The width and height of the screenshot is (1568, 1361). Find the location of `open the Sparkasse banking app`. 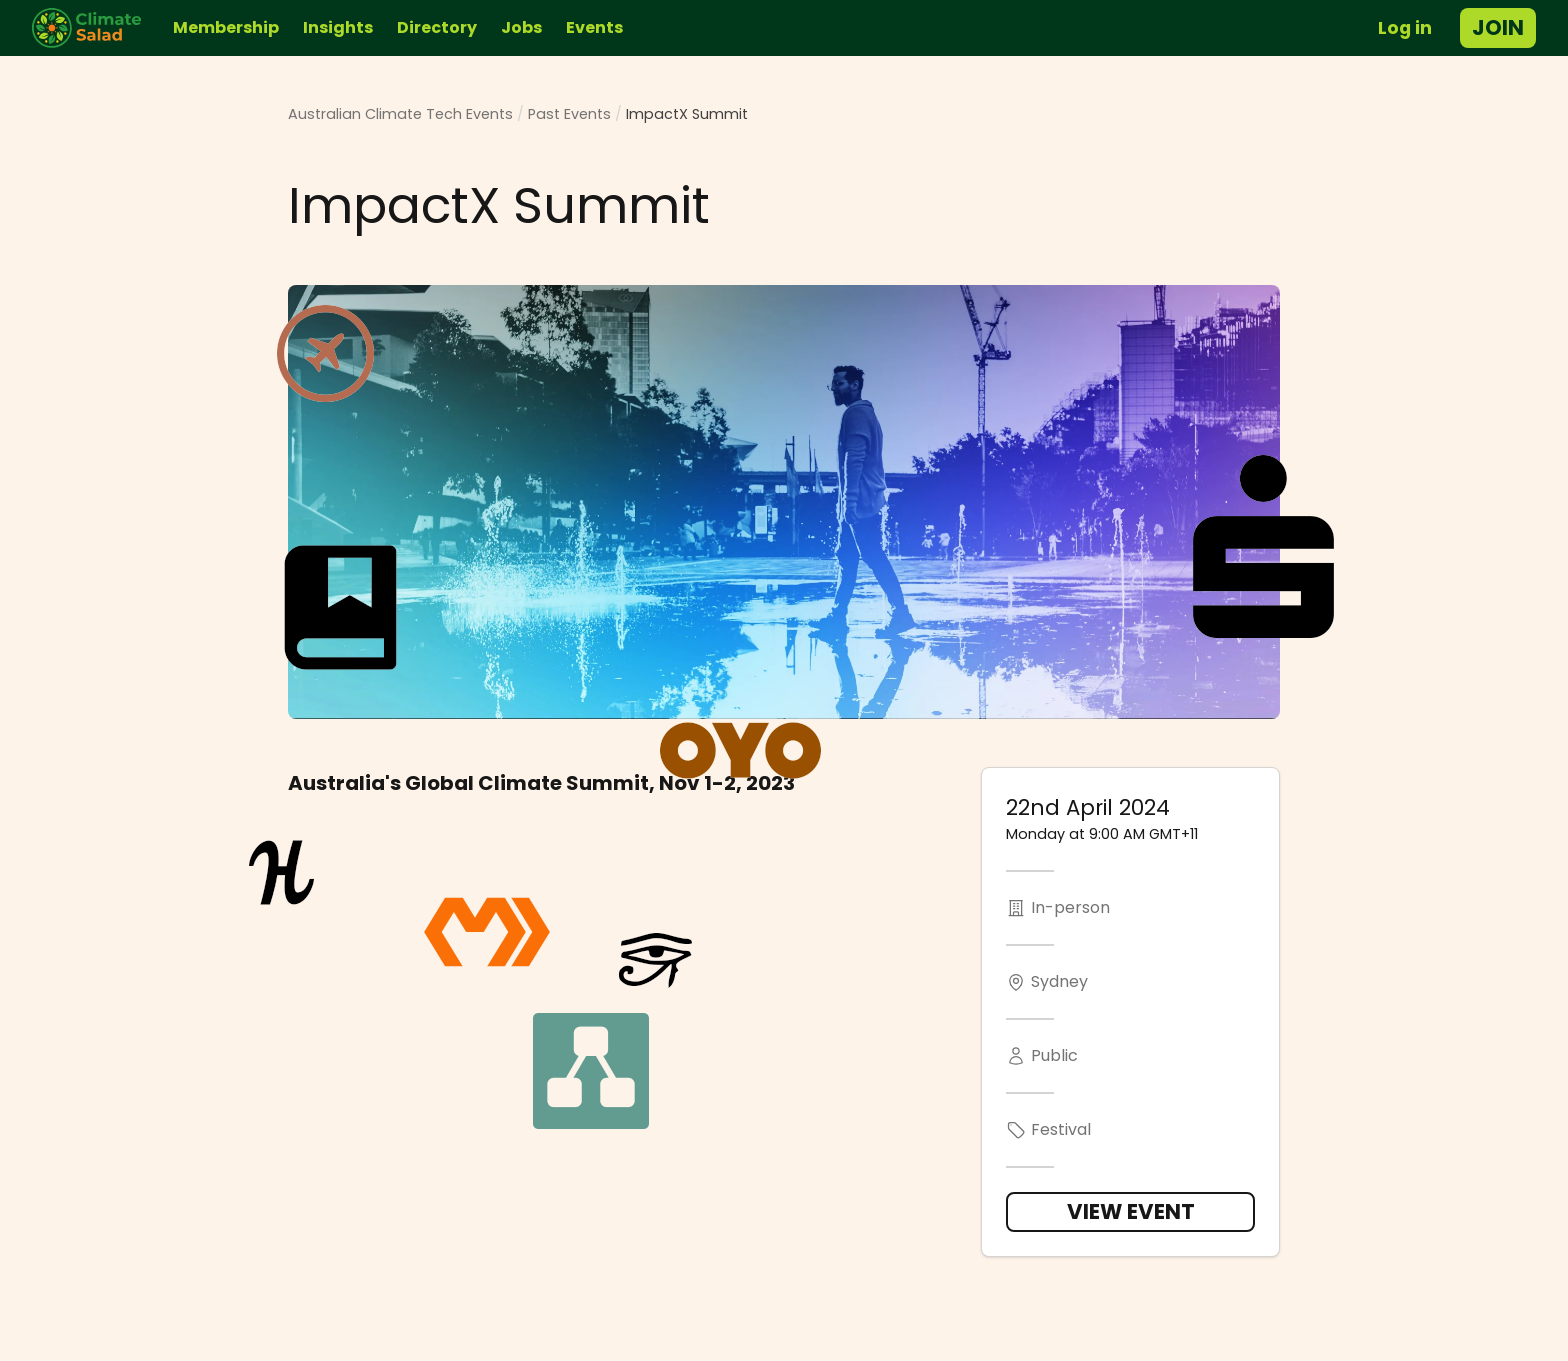

open the Sparkasse banking app is located at coordinates (1263, 546).